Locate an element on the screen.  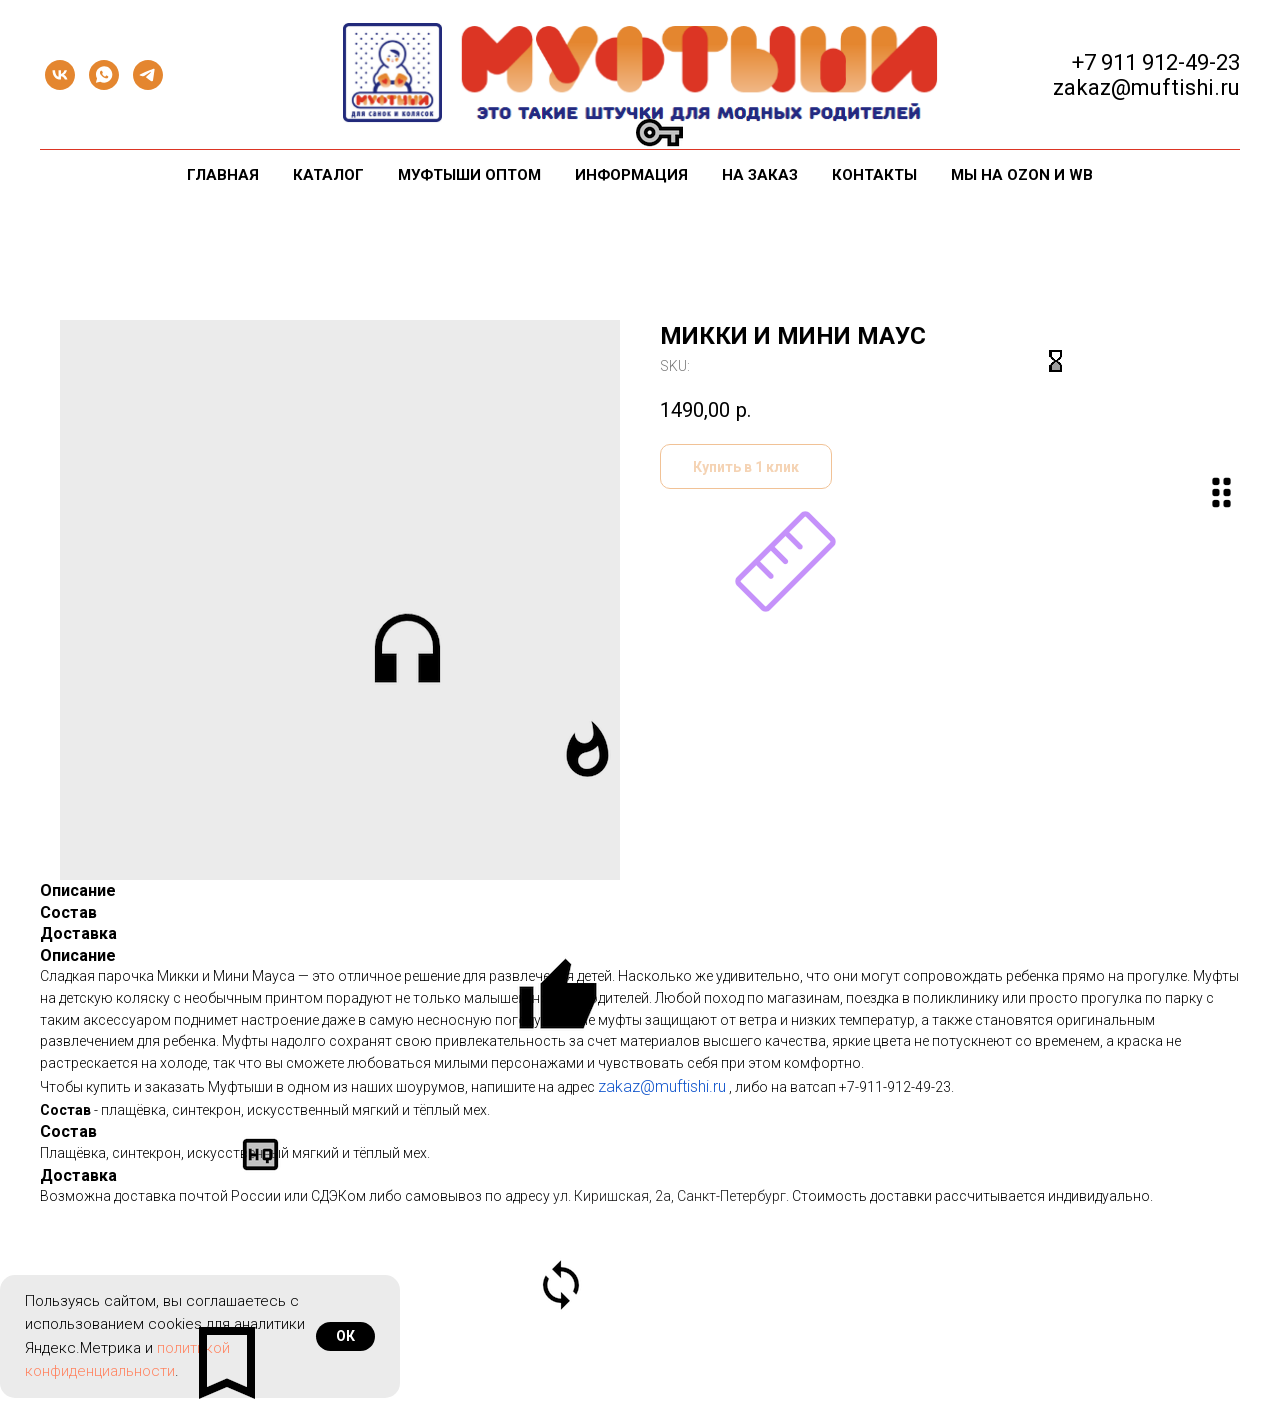
access audio or voice call support is located at coordinates (407, 653).